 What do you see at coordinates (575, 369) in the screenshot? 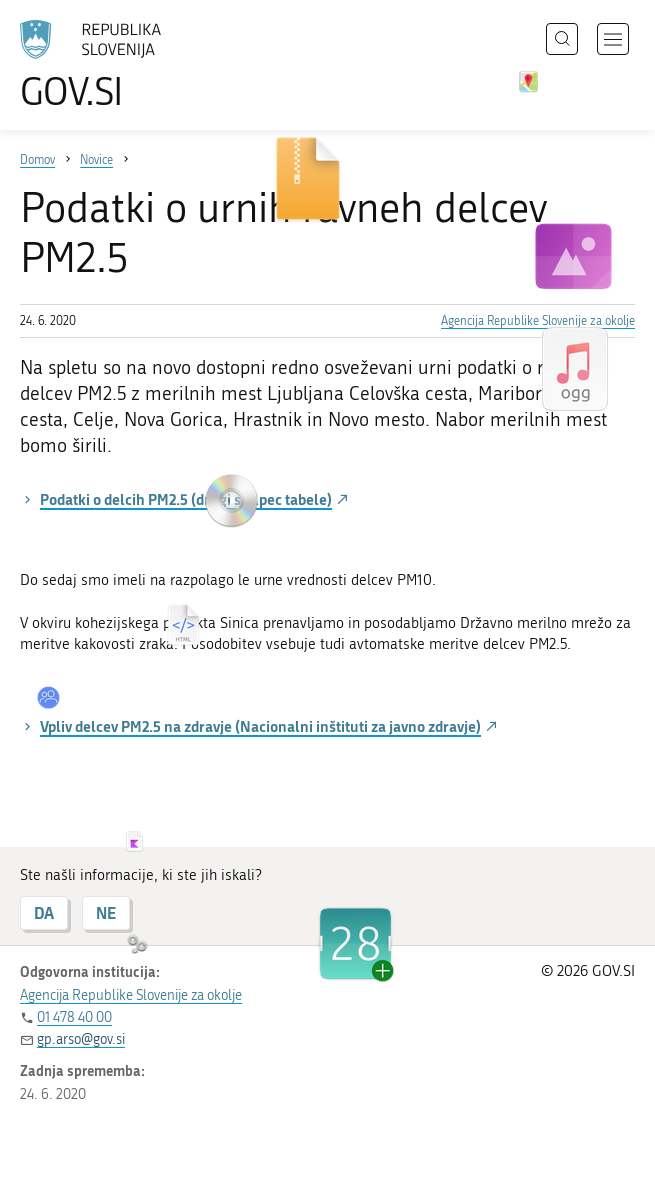
I see `an ogg vorbis audio file` at bounding box center [575, 369].